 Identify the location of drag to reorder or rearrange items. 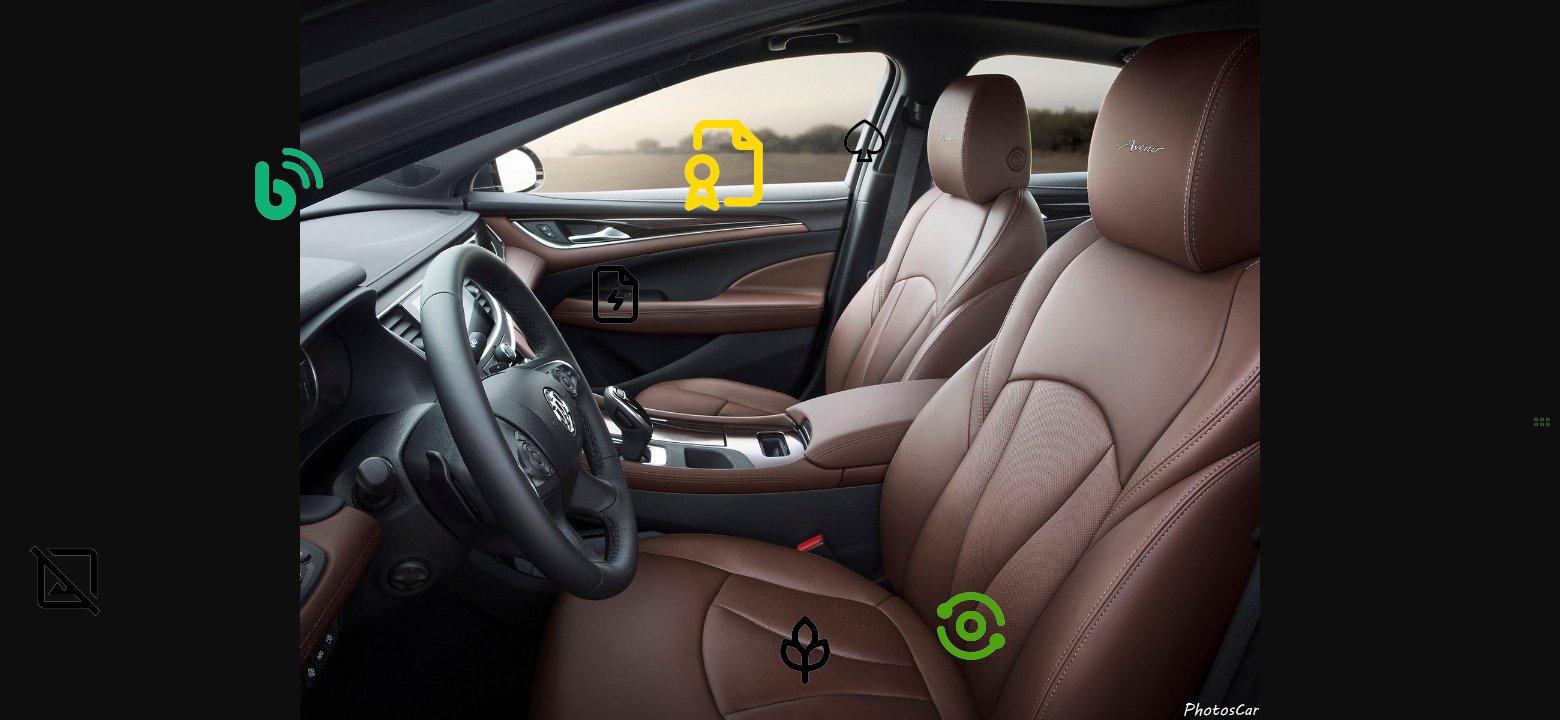
(1542, 422).